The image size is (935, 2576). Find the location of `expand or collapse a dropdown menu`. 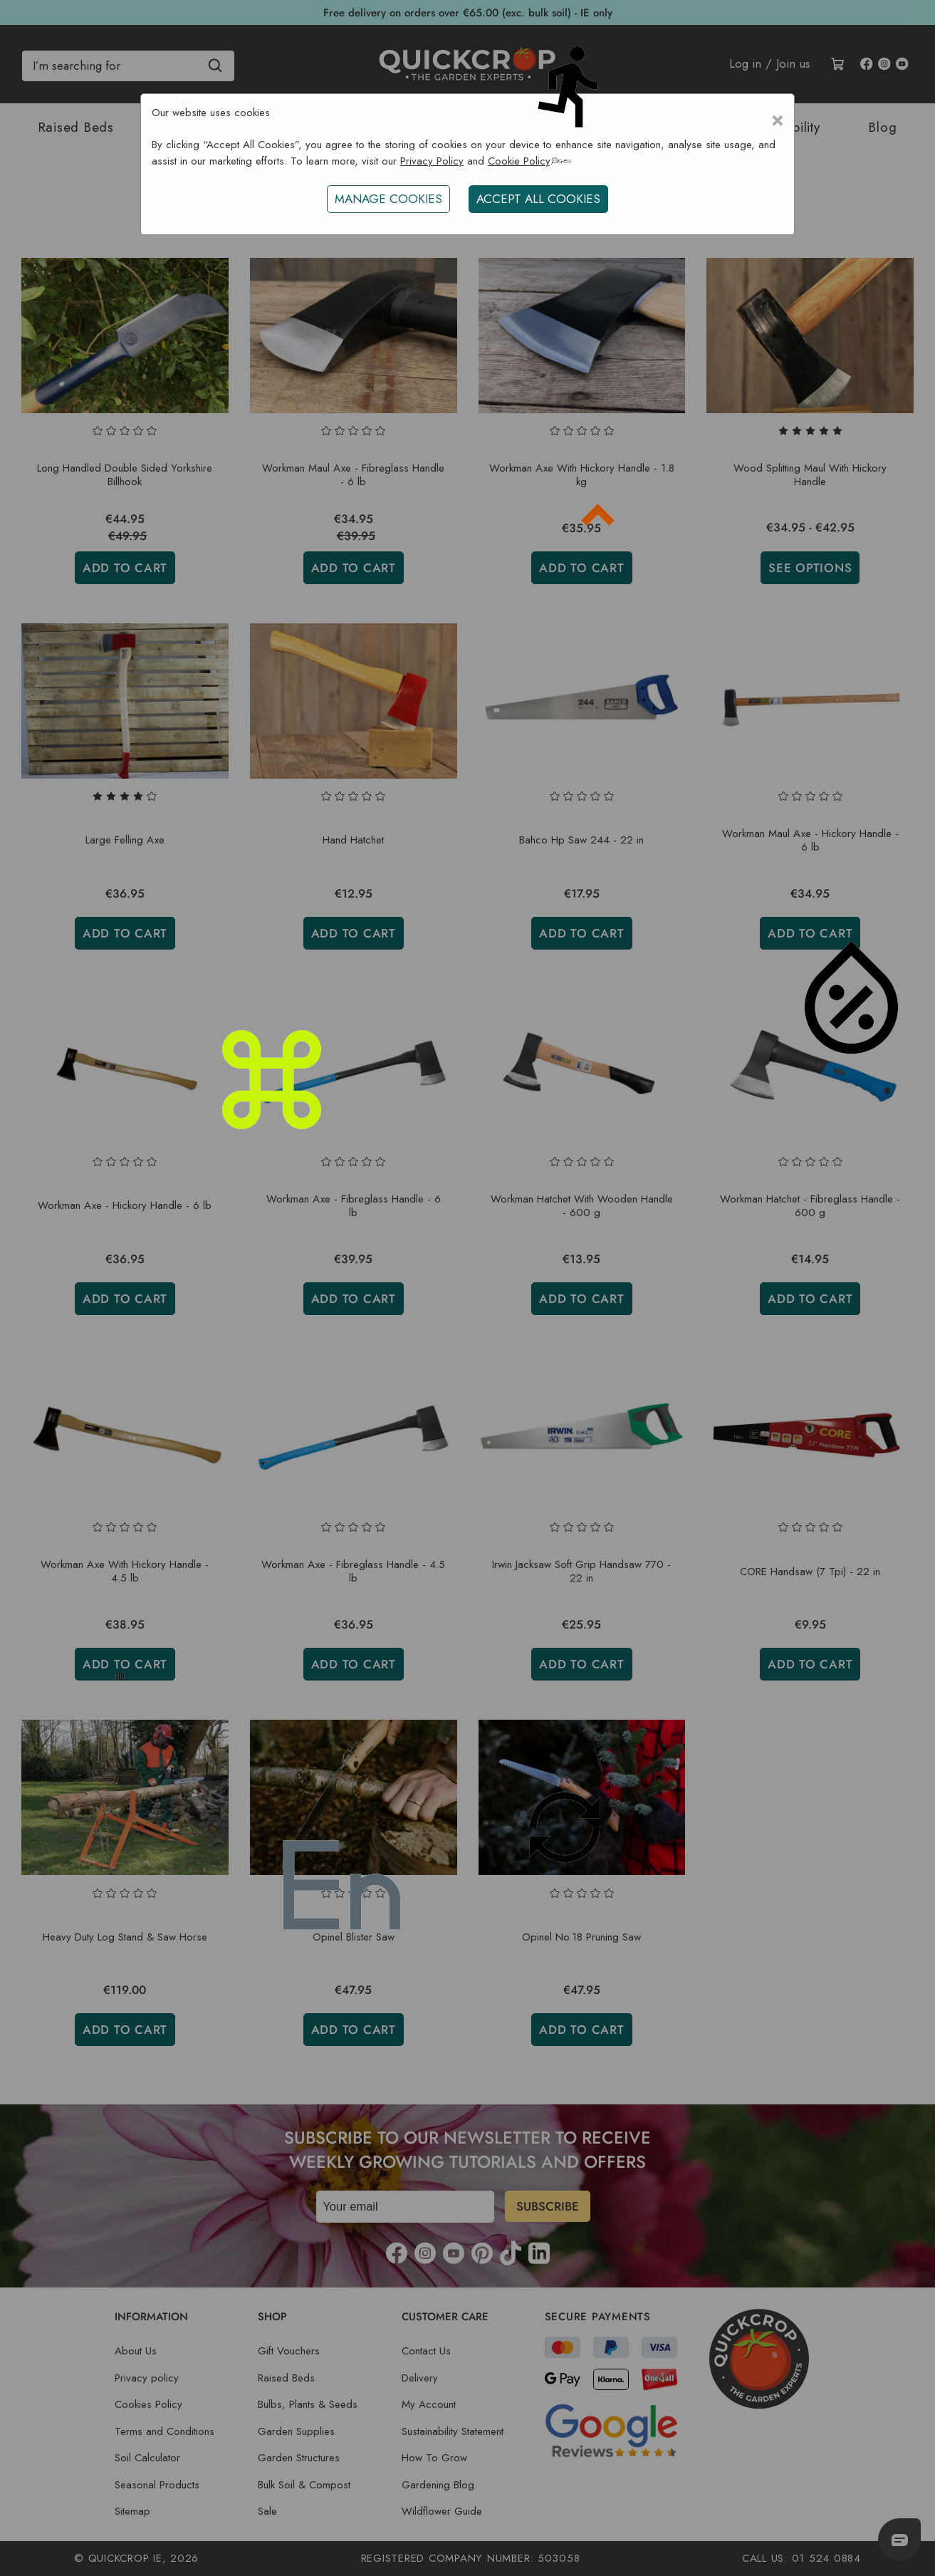

expand or collapse a dropdown menu is located at coordinates (597, 515).